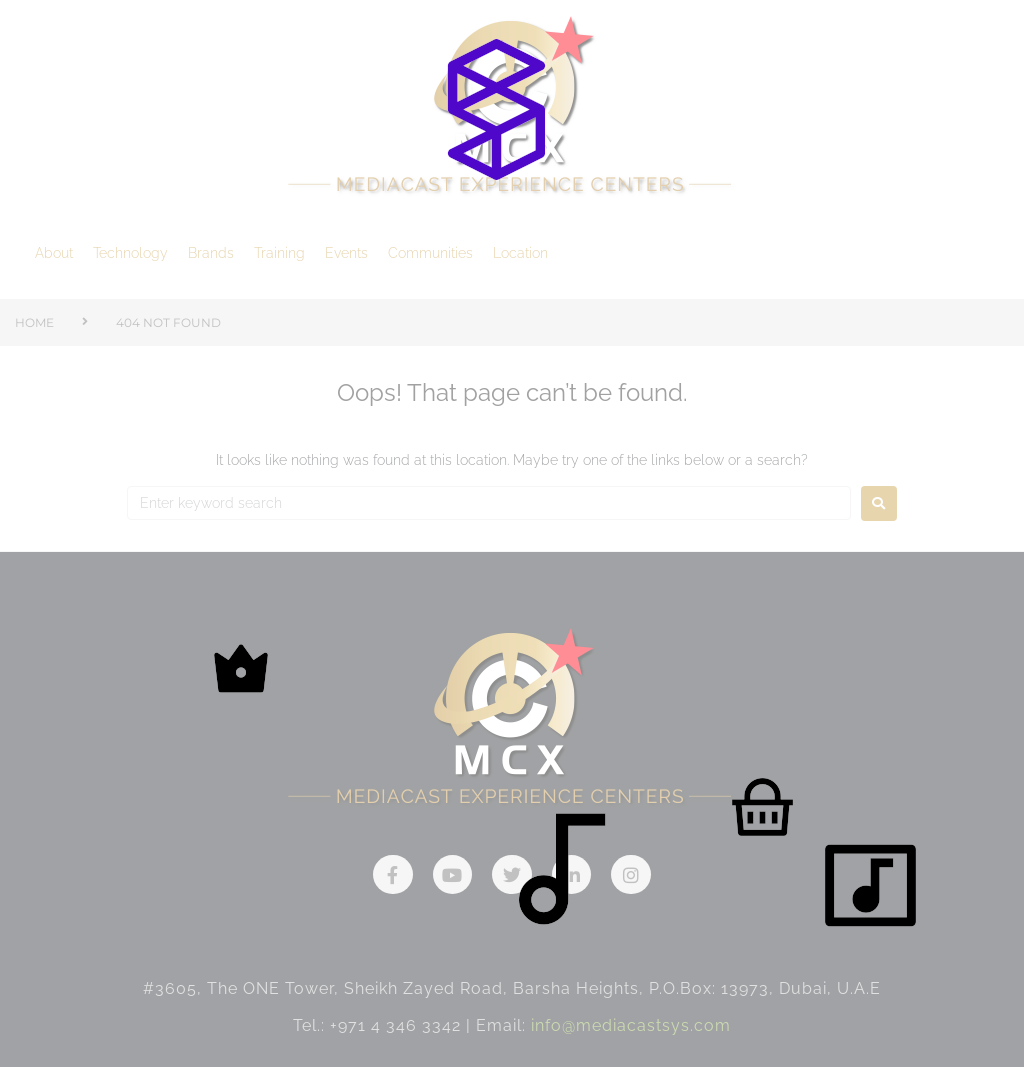 Image resolution: width=1024 pixels, height=1067 pixels. What do you see at coordinates (870, 885) in the screenshot?
I see `open music video player` at bounding box center [870, 885].